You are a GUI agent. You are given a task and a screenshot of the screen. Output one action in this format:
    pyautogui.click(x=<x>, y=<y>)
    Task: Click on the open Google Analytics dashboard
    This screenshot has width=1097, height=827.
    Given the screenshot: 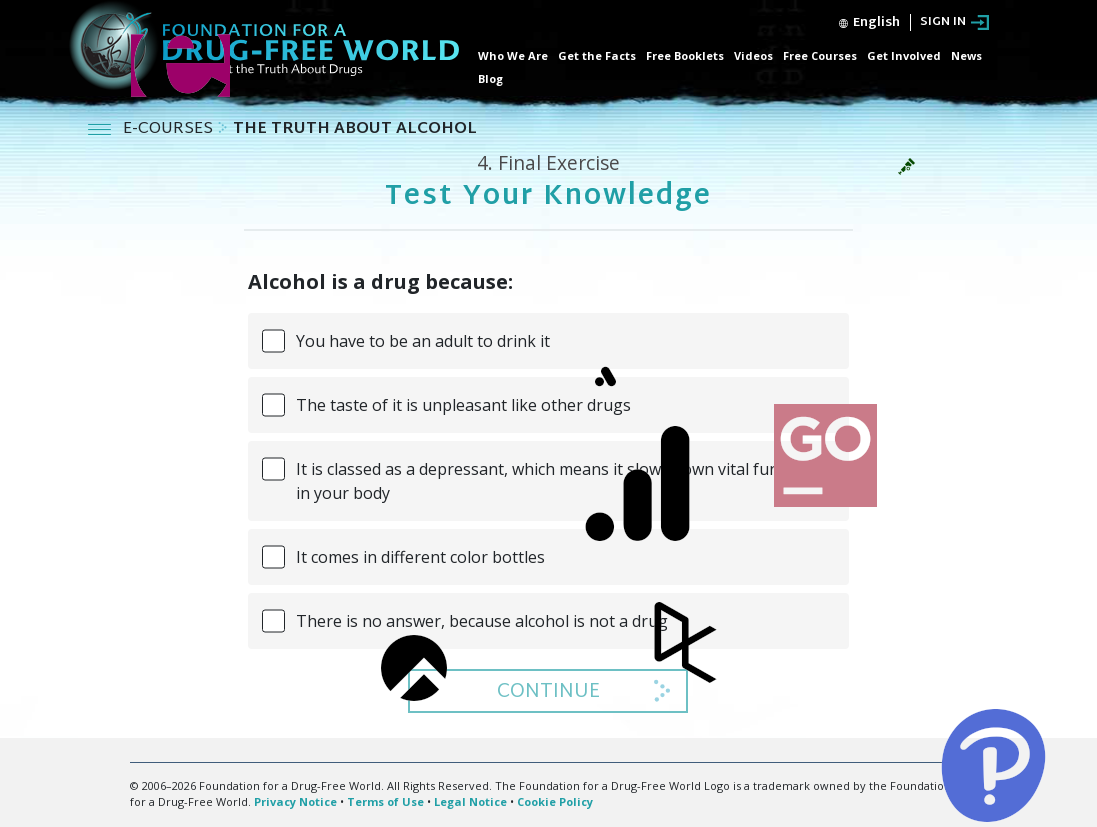 What is the action you would take?
    pyautogui.click(x=637, y=483)
    